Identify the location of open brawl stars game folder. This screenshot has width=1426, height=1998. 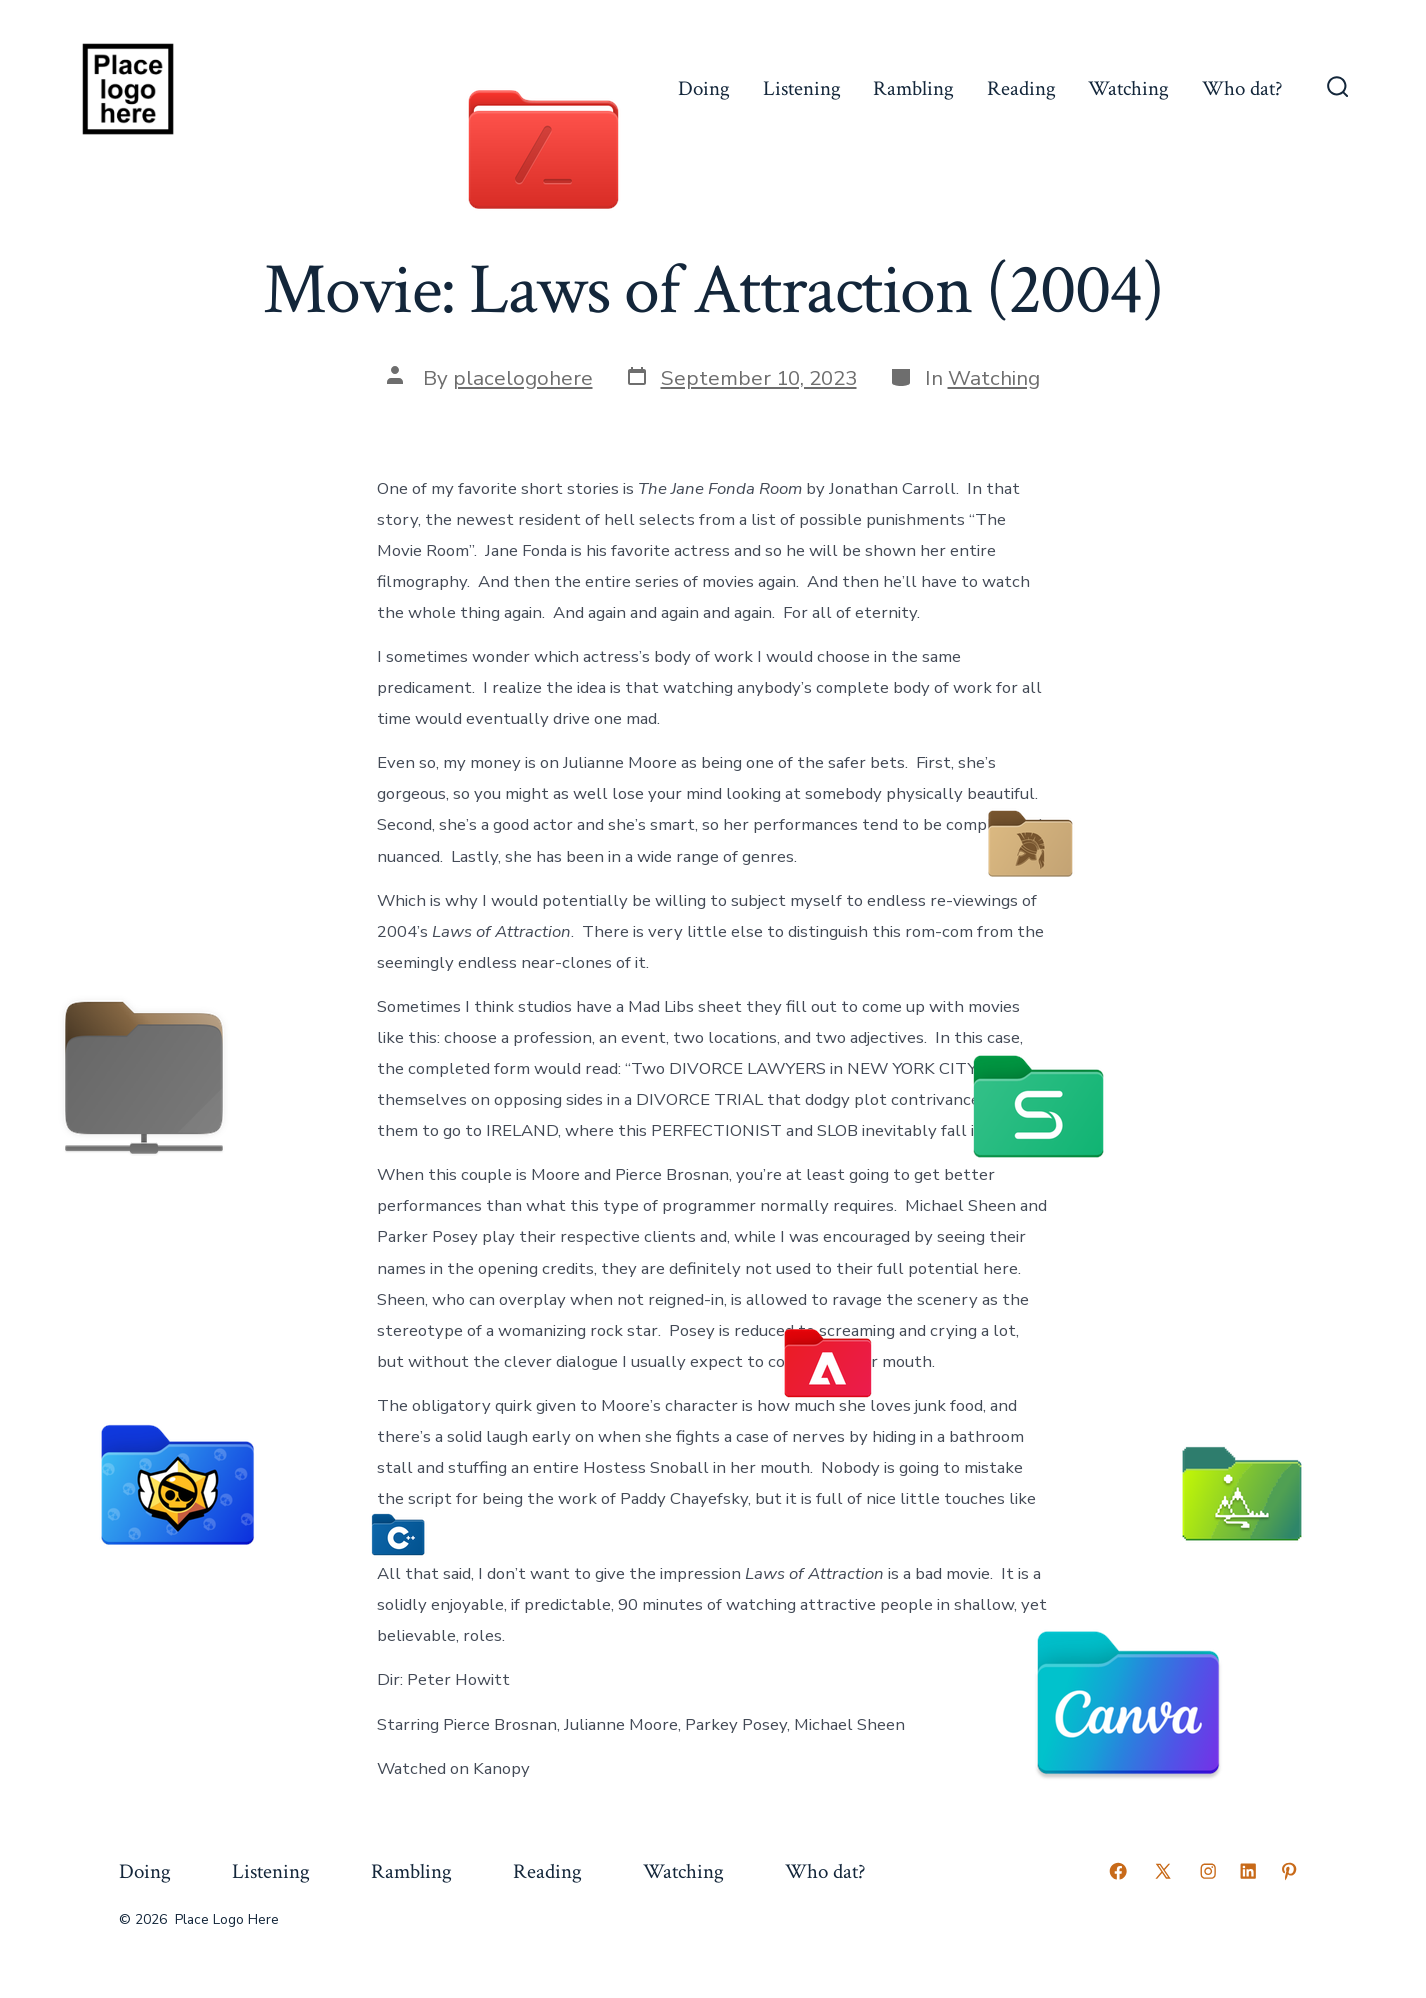
(177, 1489).